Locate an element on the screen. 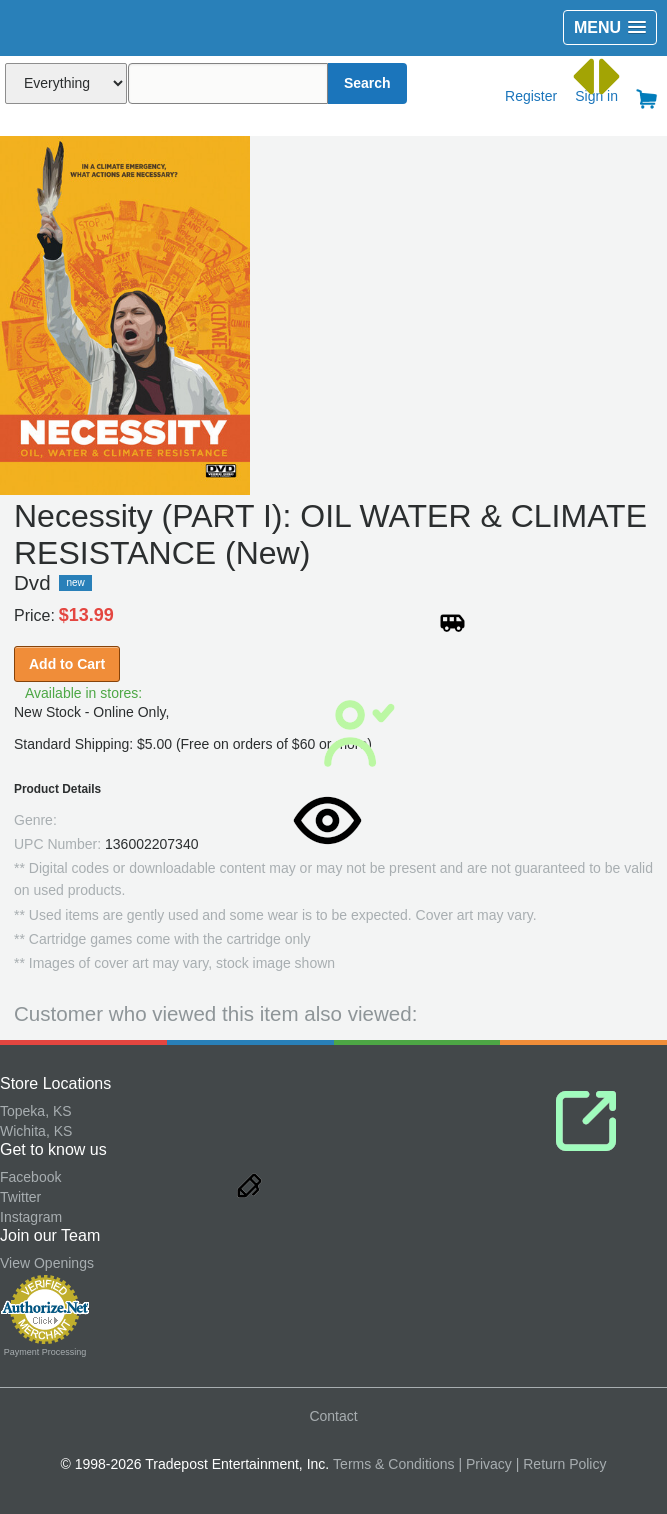  open link in a new tab or window is located at coordinates (586, 1121).